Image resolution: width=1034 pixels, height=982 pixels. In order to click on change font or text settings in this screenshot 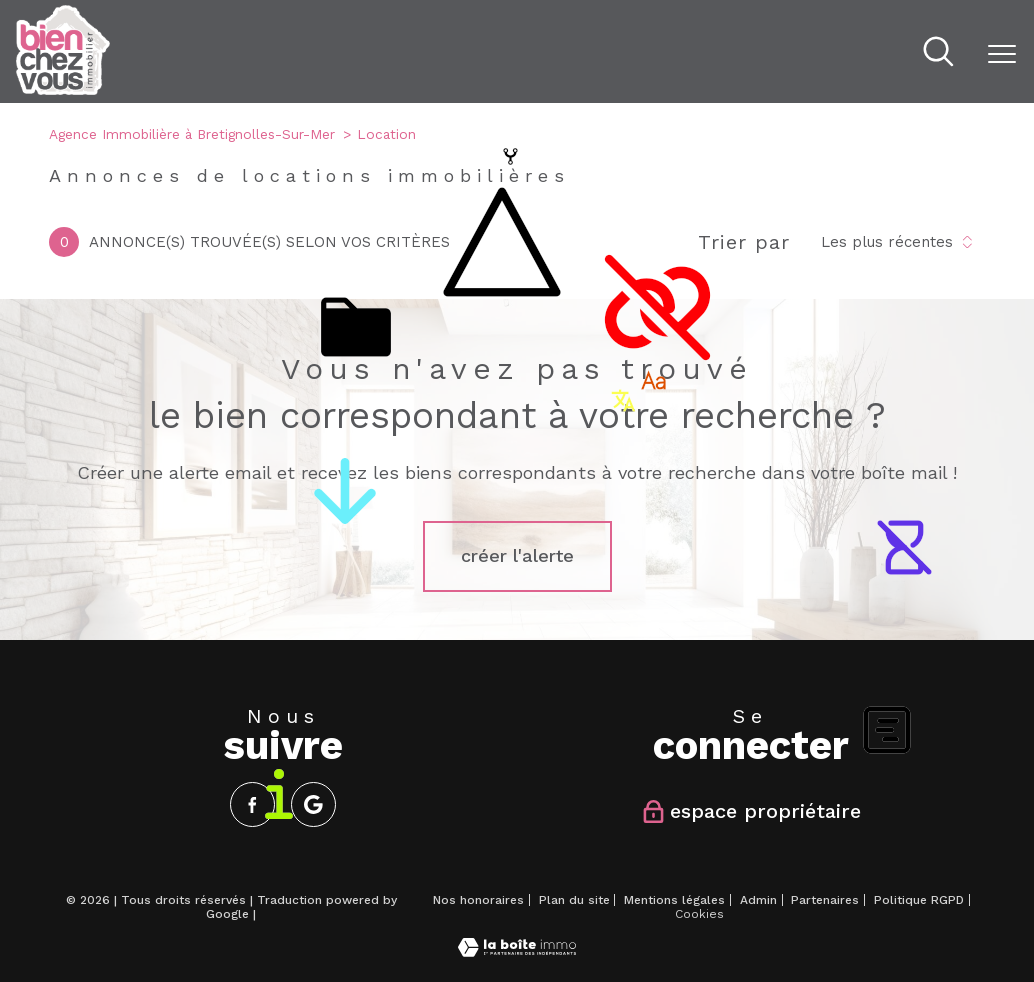, I will do `click(653, 380)`.